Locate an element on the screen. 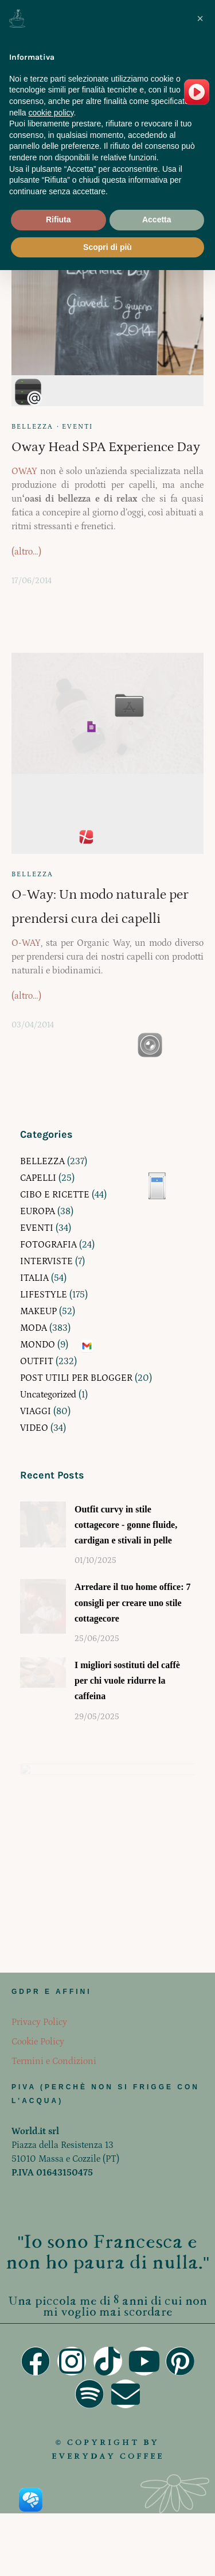 The height and width of the screenshot is (2576, 215). configure dns server settings is located at coordinates (28, 392).